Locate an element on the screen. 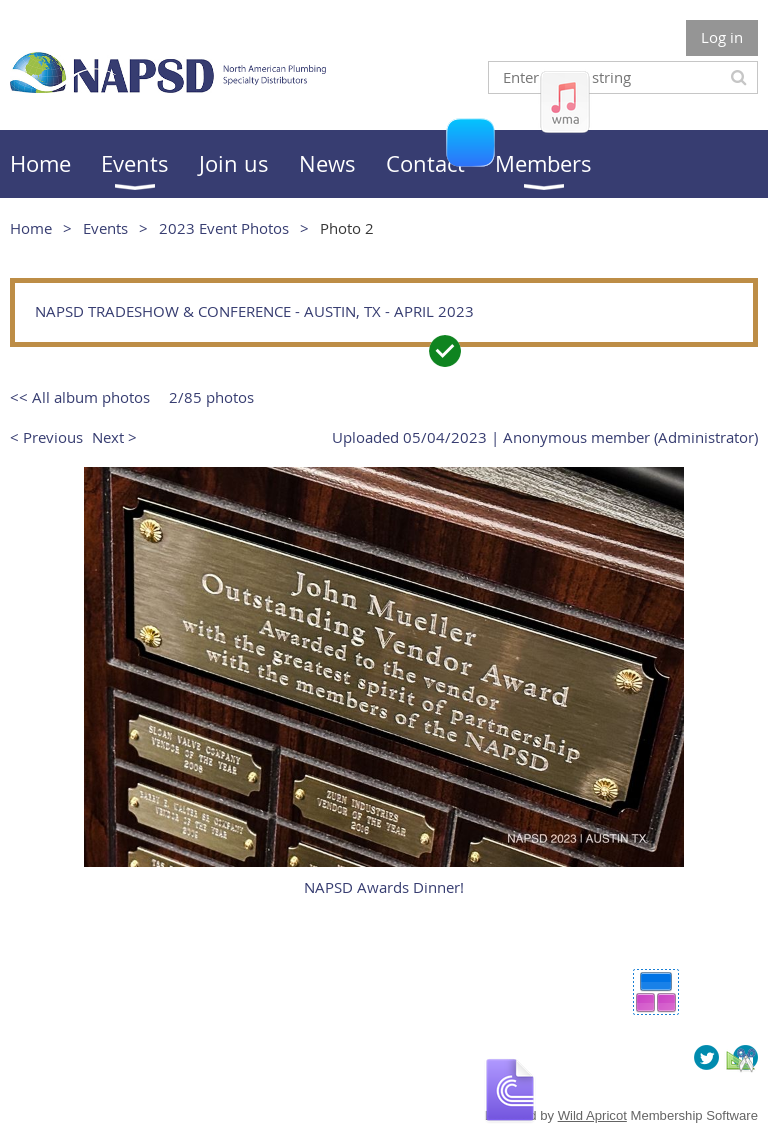 The height and width of the screenshot is (1139, 768). blank app icon template for customization is located at coordinates (470, 142).